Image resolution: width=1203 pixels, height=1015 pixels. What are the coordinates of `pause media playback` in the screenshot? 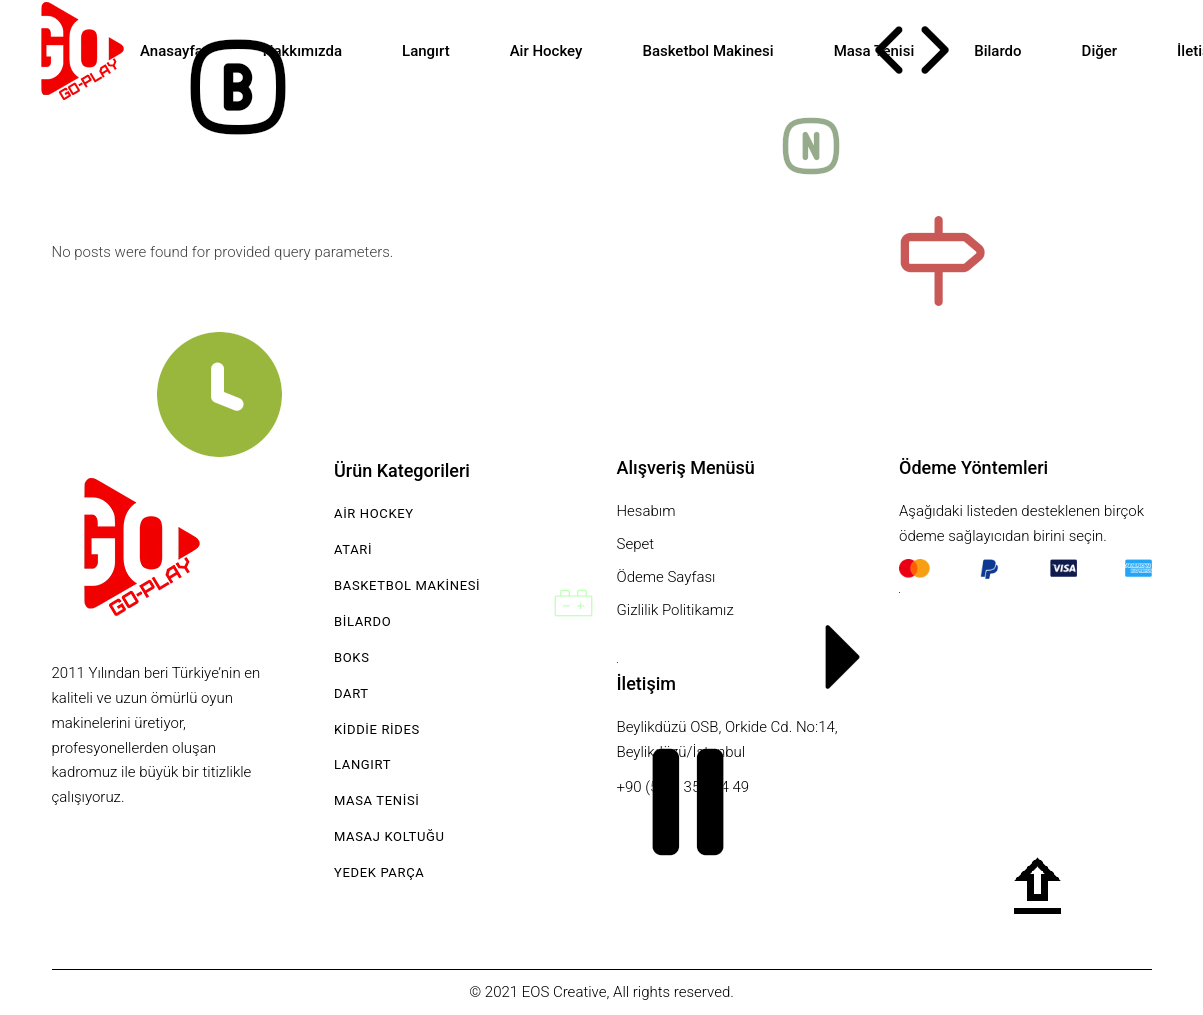 It's located at (688, 802).